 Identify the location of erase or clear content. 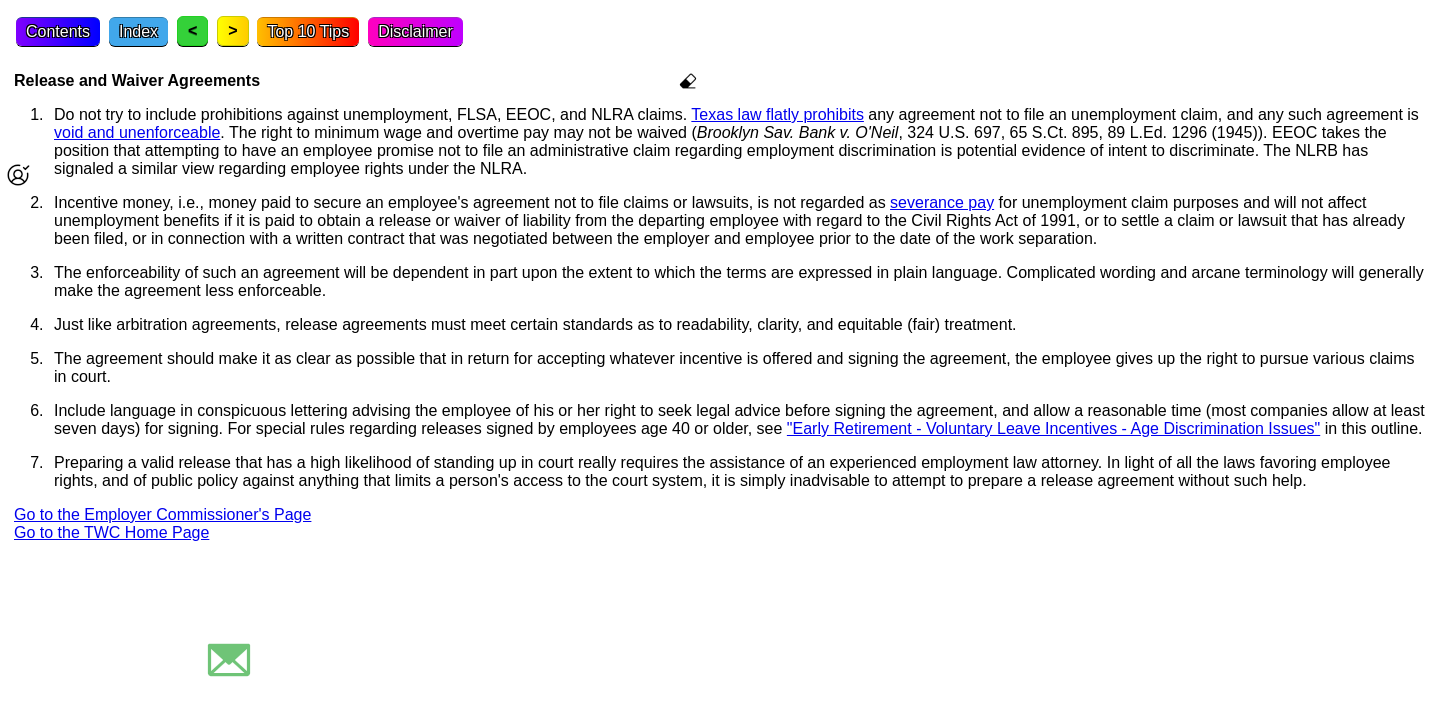
(688, 81).